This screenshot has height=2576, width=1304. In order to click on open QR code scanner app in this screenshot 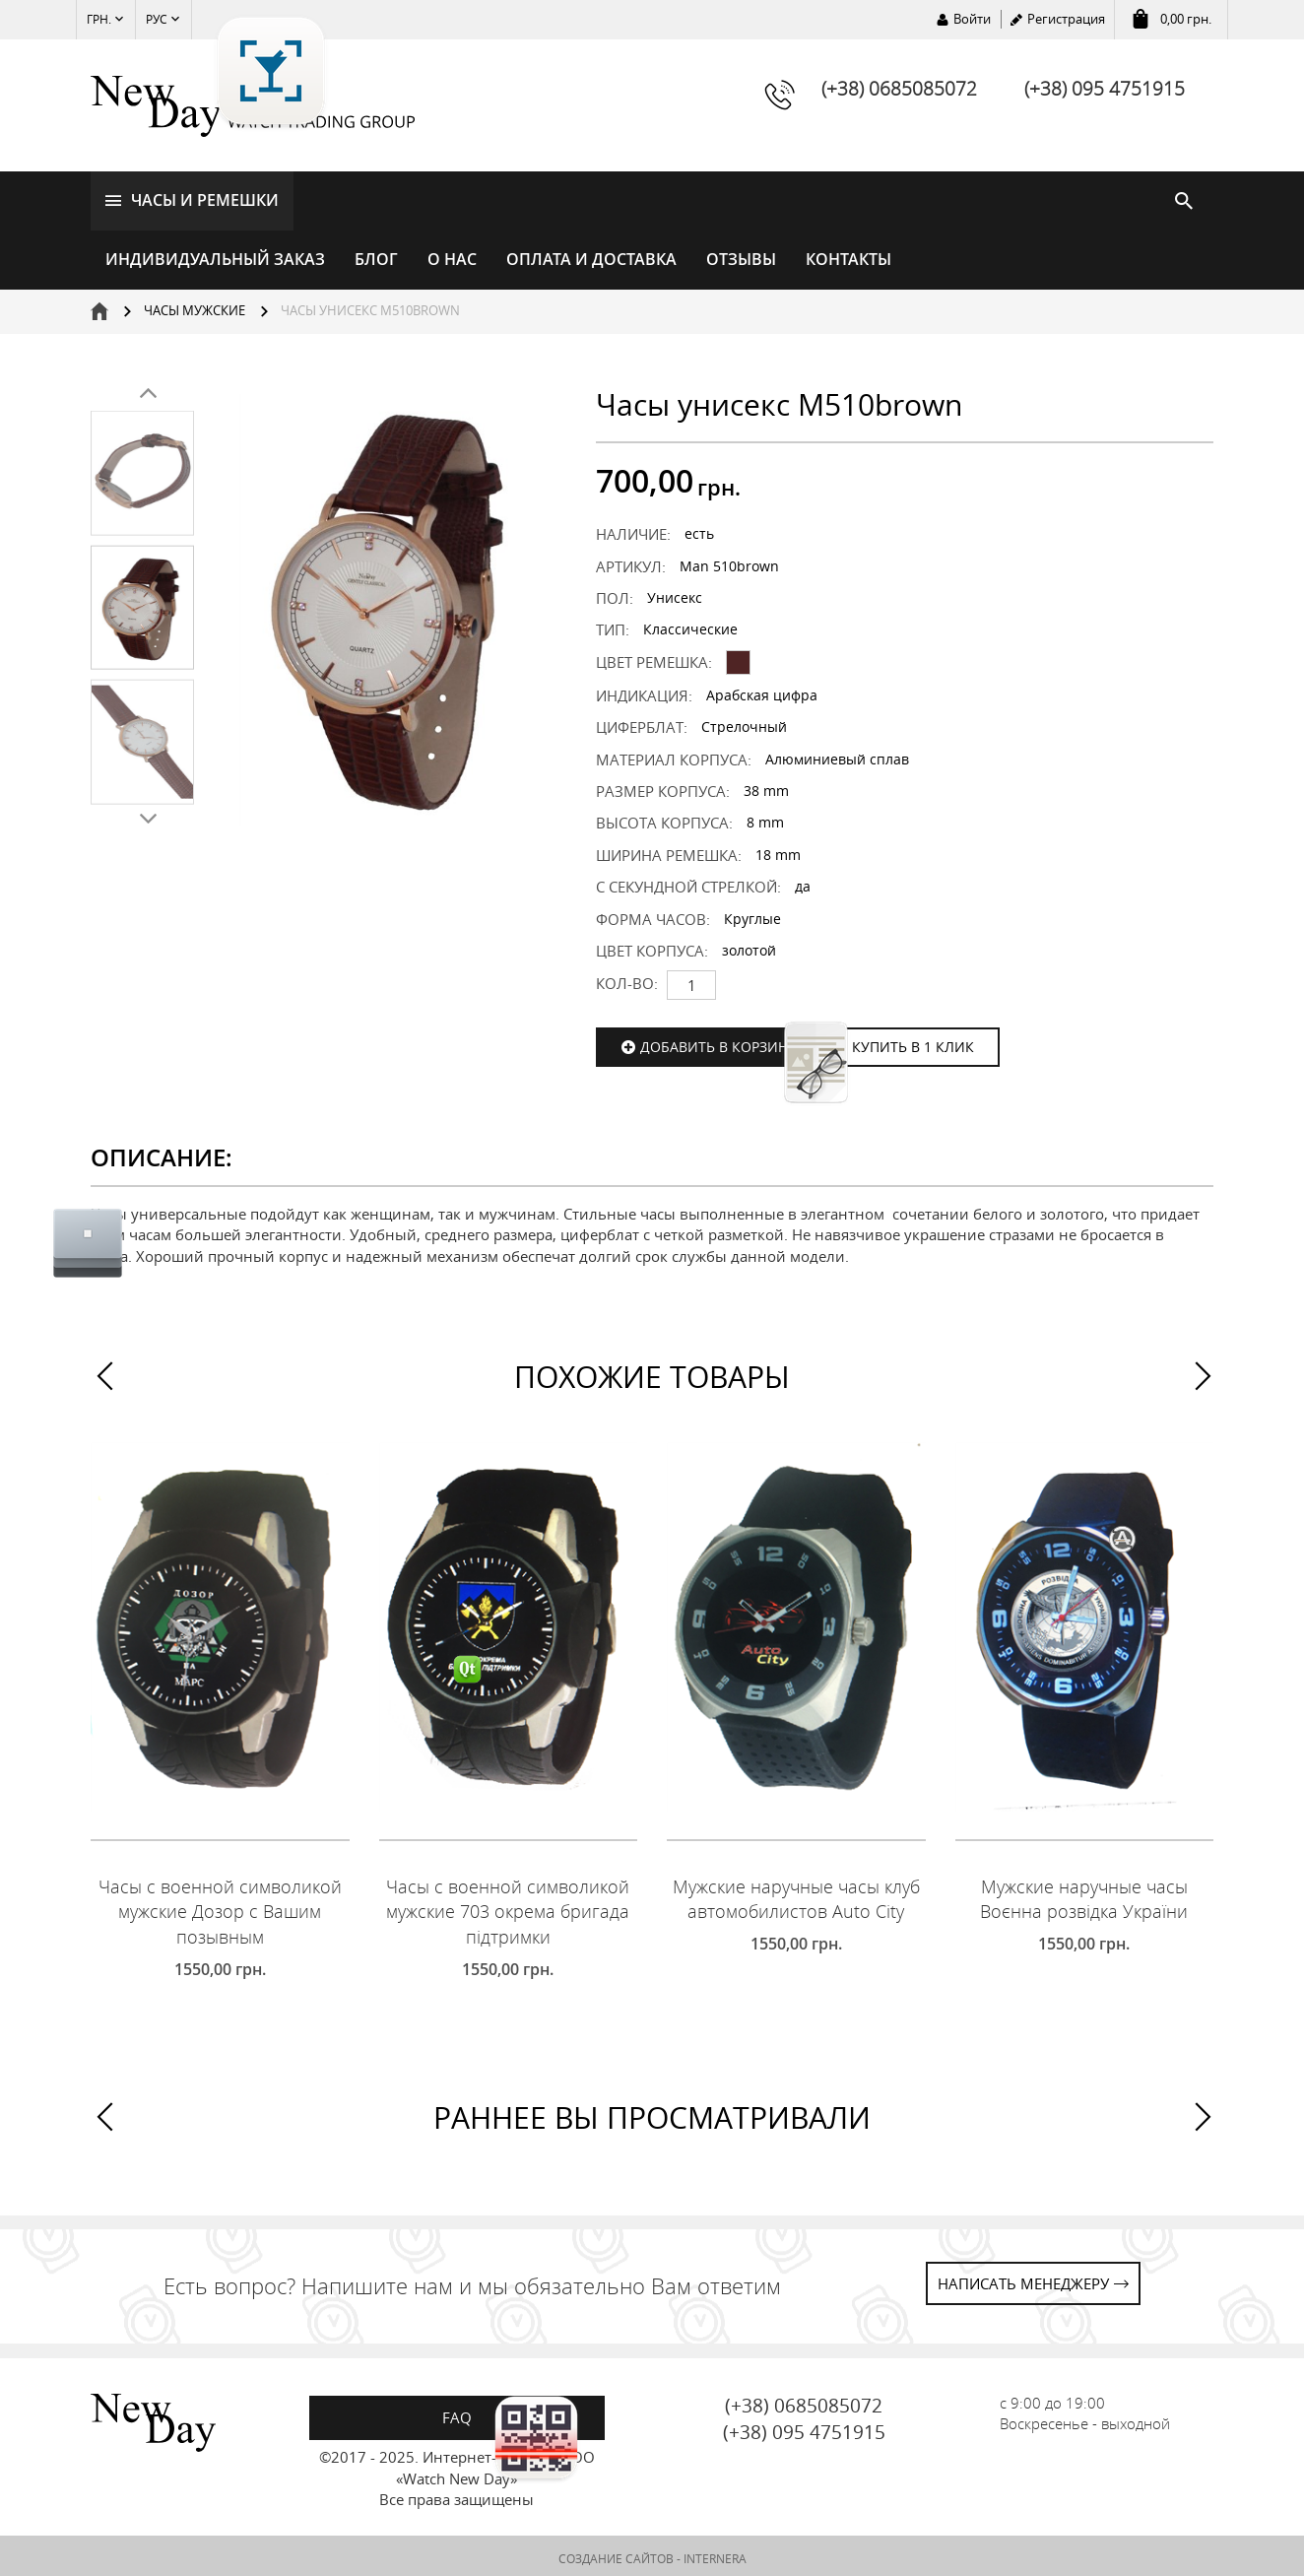, I will do `click(536, 2437)`.